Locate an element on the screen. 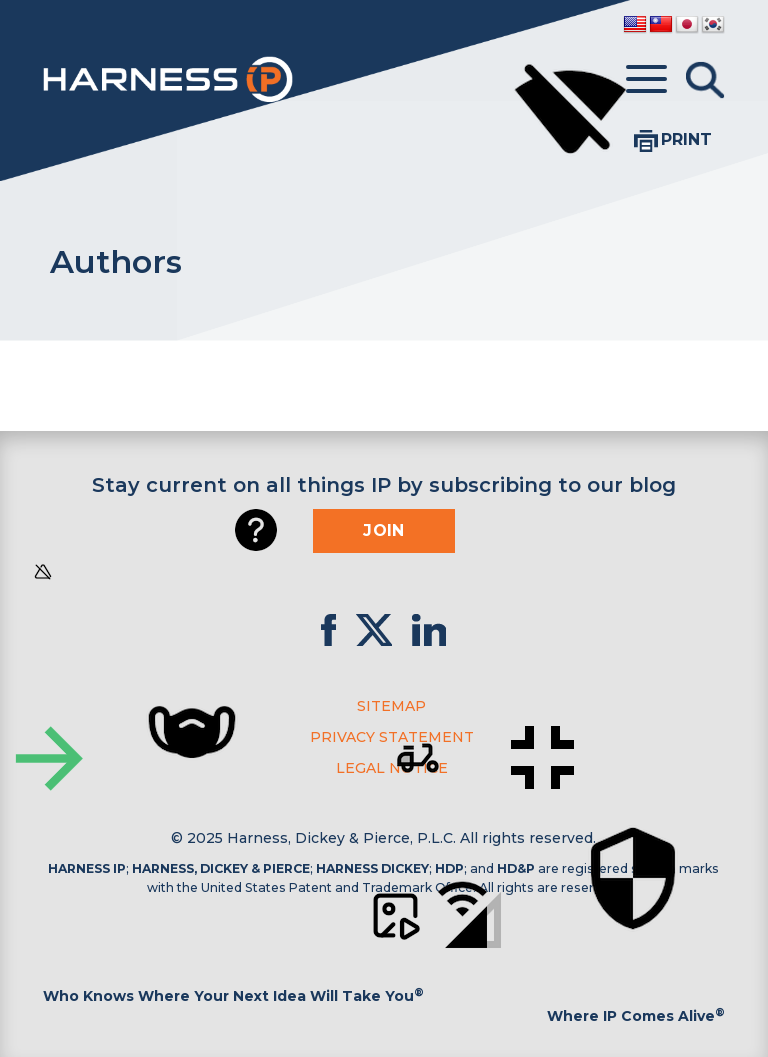 The width and height of the screenshot is (768, 1057). access help or support information is located at coordinates (256, 530).